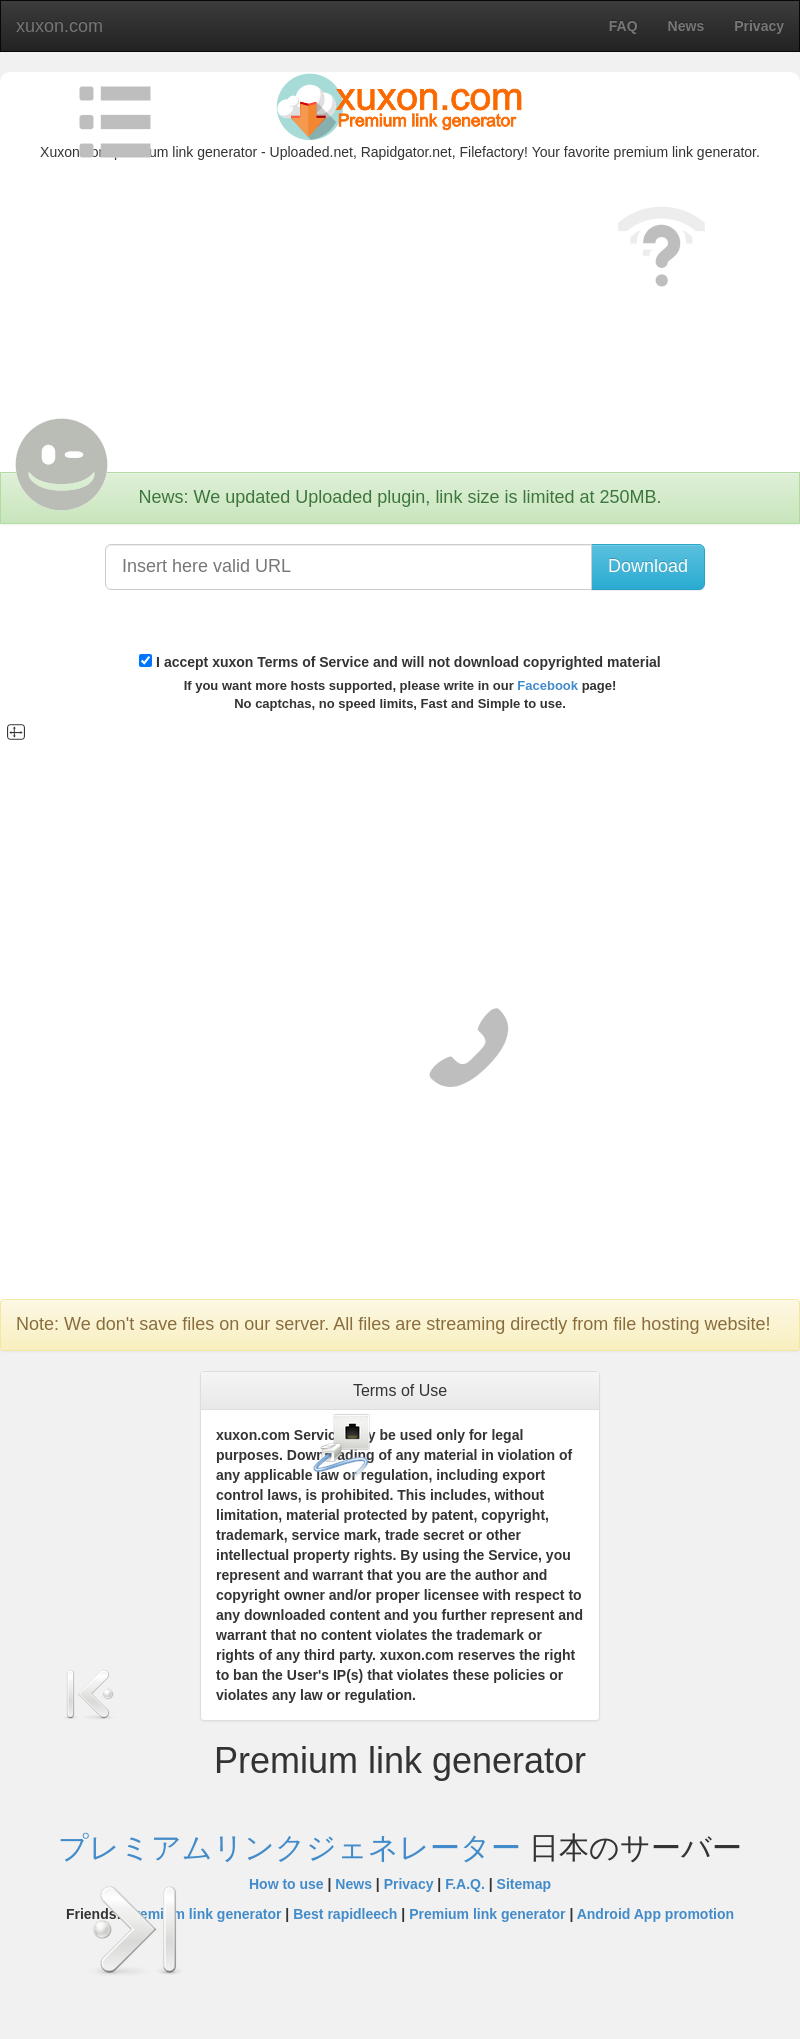 This screenshot has width=800, height=2039. Describe the element at coordinates (16, 732) in the screenshot. I see `adjust display or screen settings` at that location.